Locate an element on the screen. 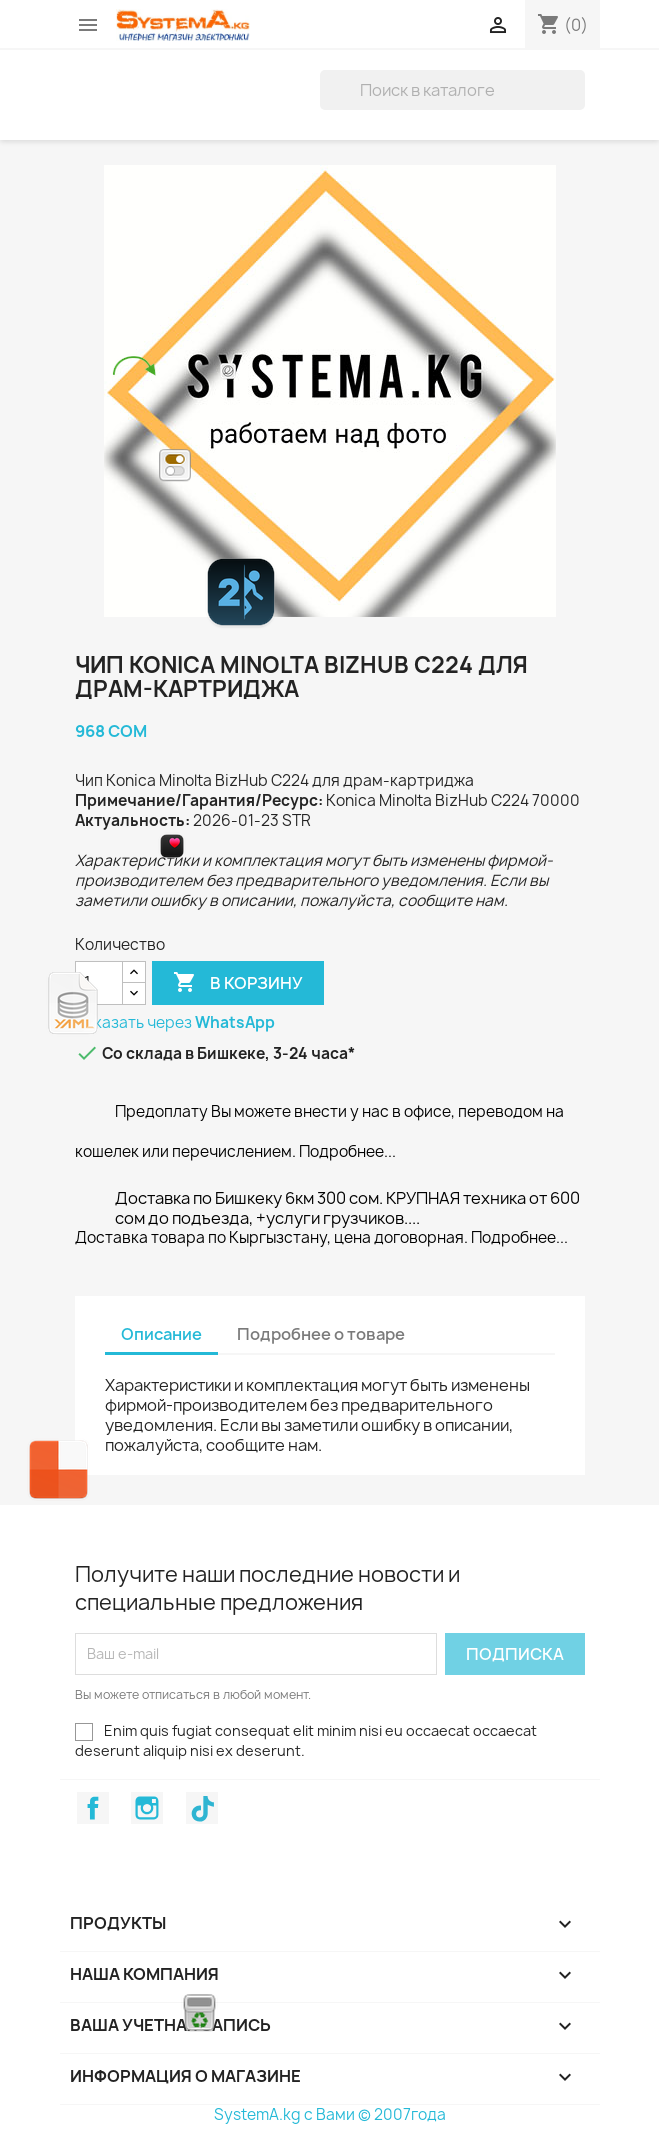 This screenshot has width=659, height=2141. open the trash or recycle bin is located at coordinates (199, 2012).